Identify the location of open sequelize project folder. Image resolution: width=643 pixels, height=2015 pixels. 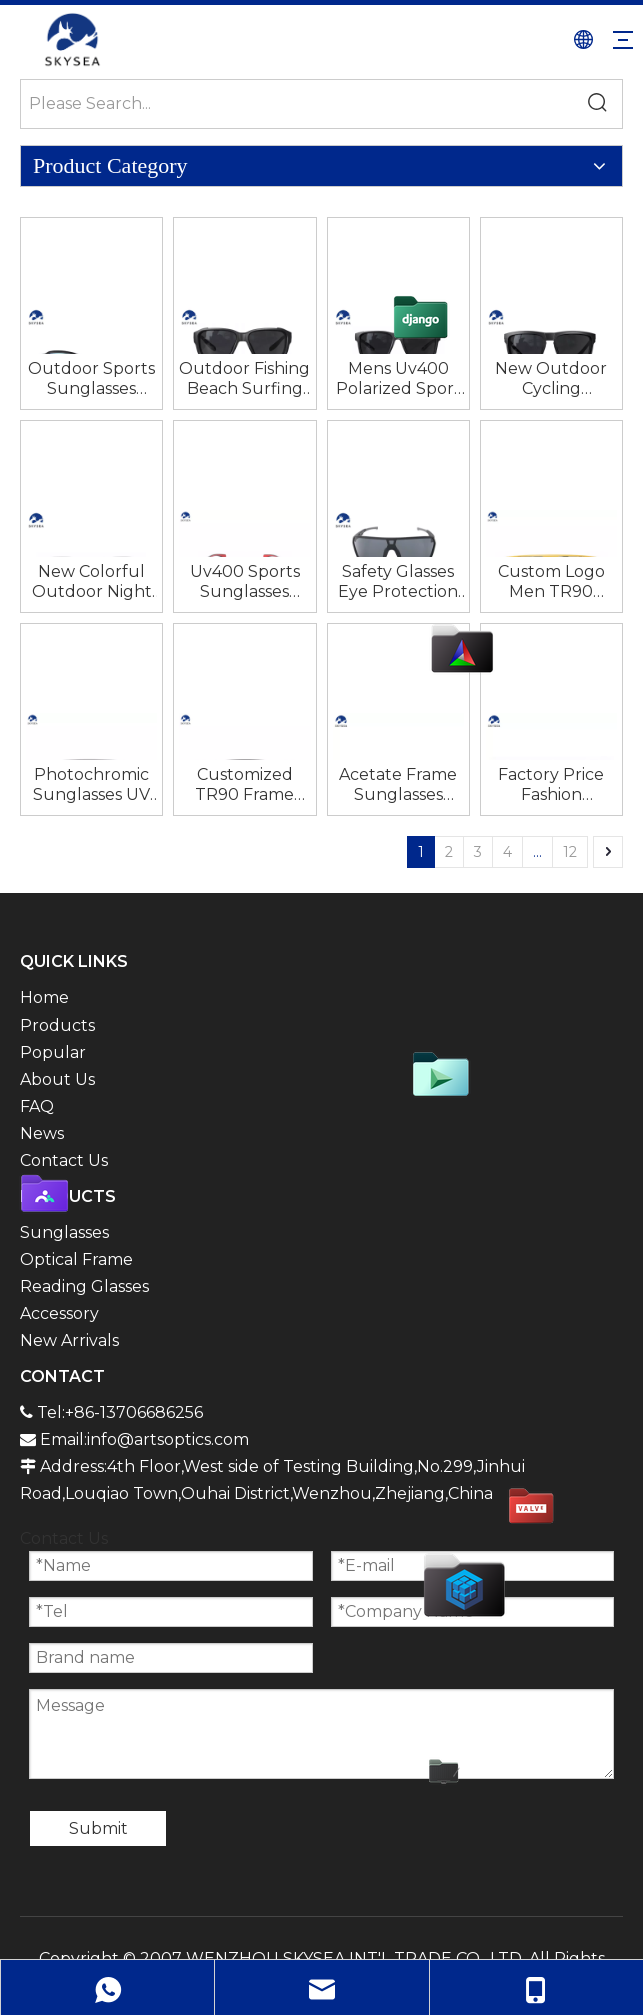
(464, 1587).